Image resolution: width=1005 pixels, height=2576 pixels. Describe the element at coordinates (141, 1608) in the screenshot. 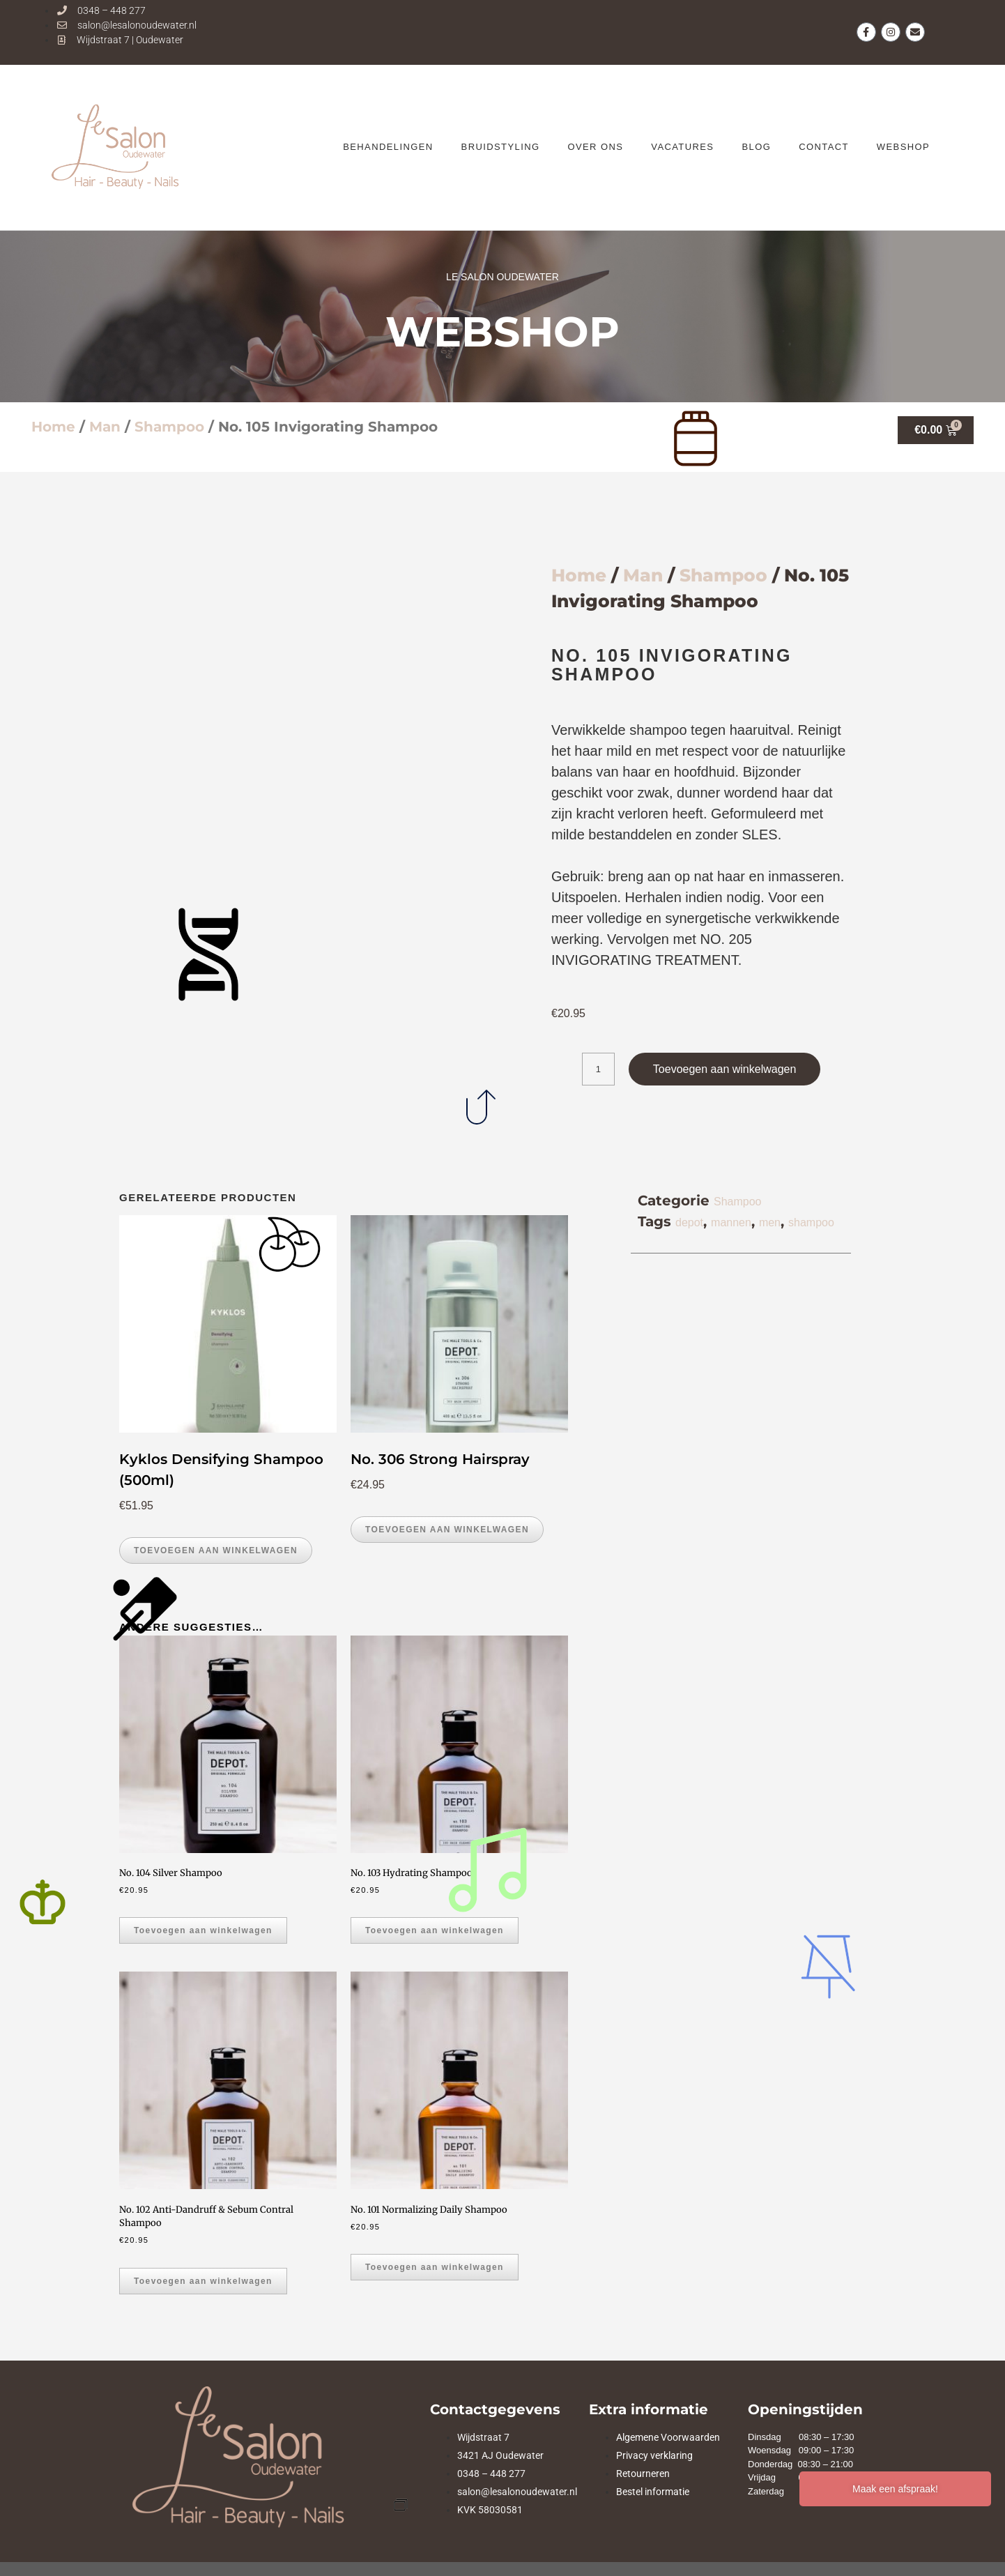

I see `access cricket sports scores or content` at that location.